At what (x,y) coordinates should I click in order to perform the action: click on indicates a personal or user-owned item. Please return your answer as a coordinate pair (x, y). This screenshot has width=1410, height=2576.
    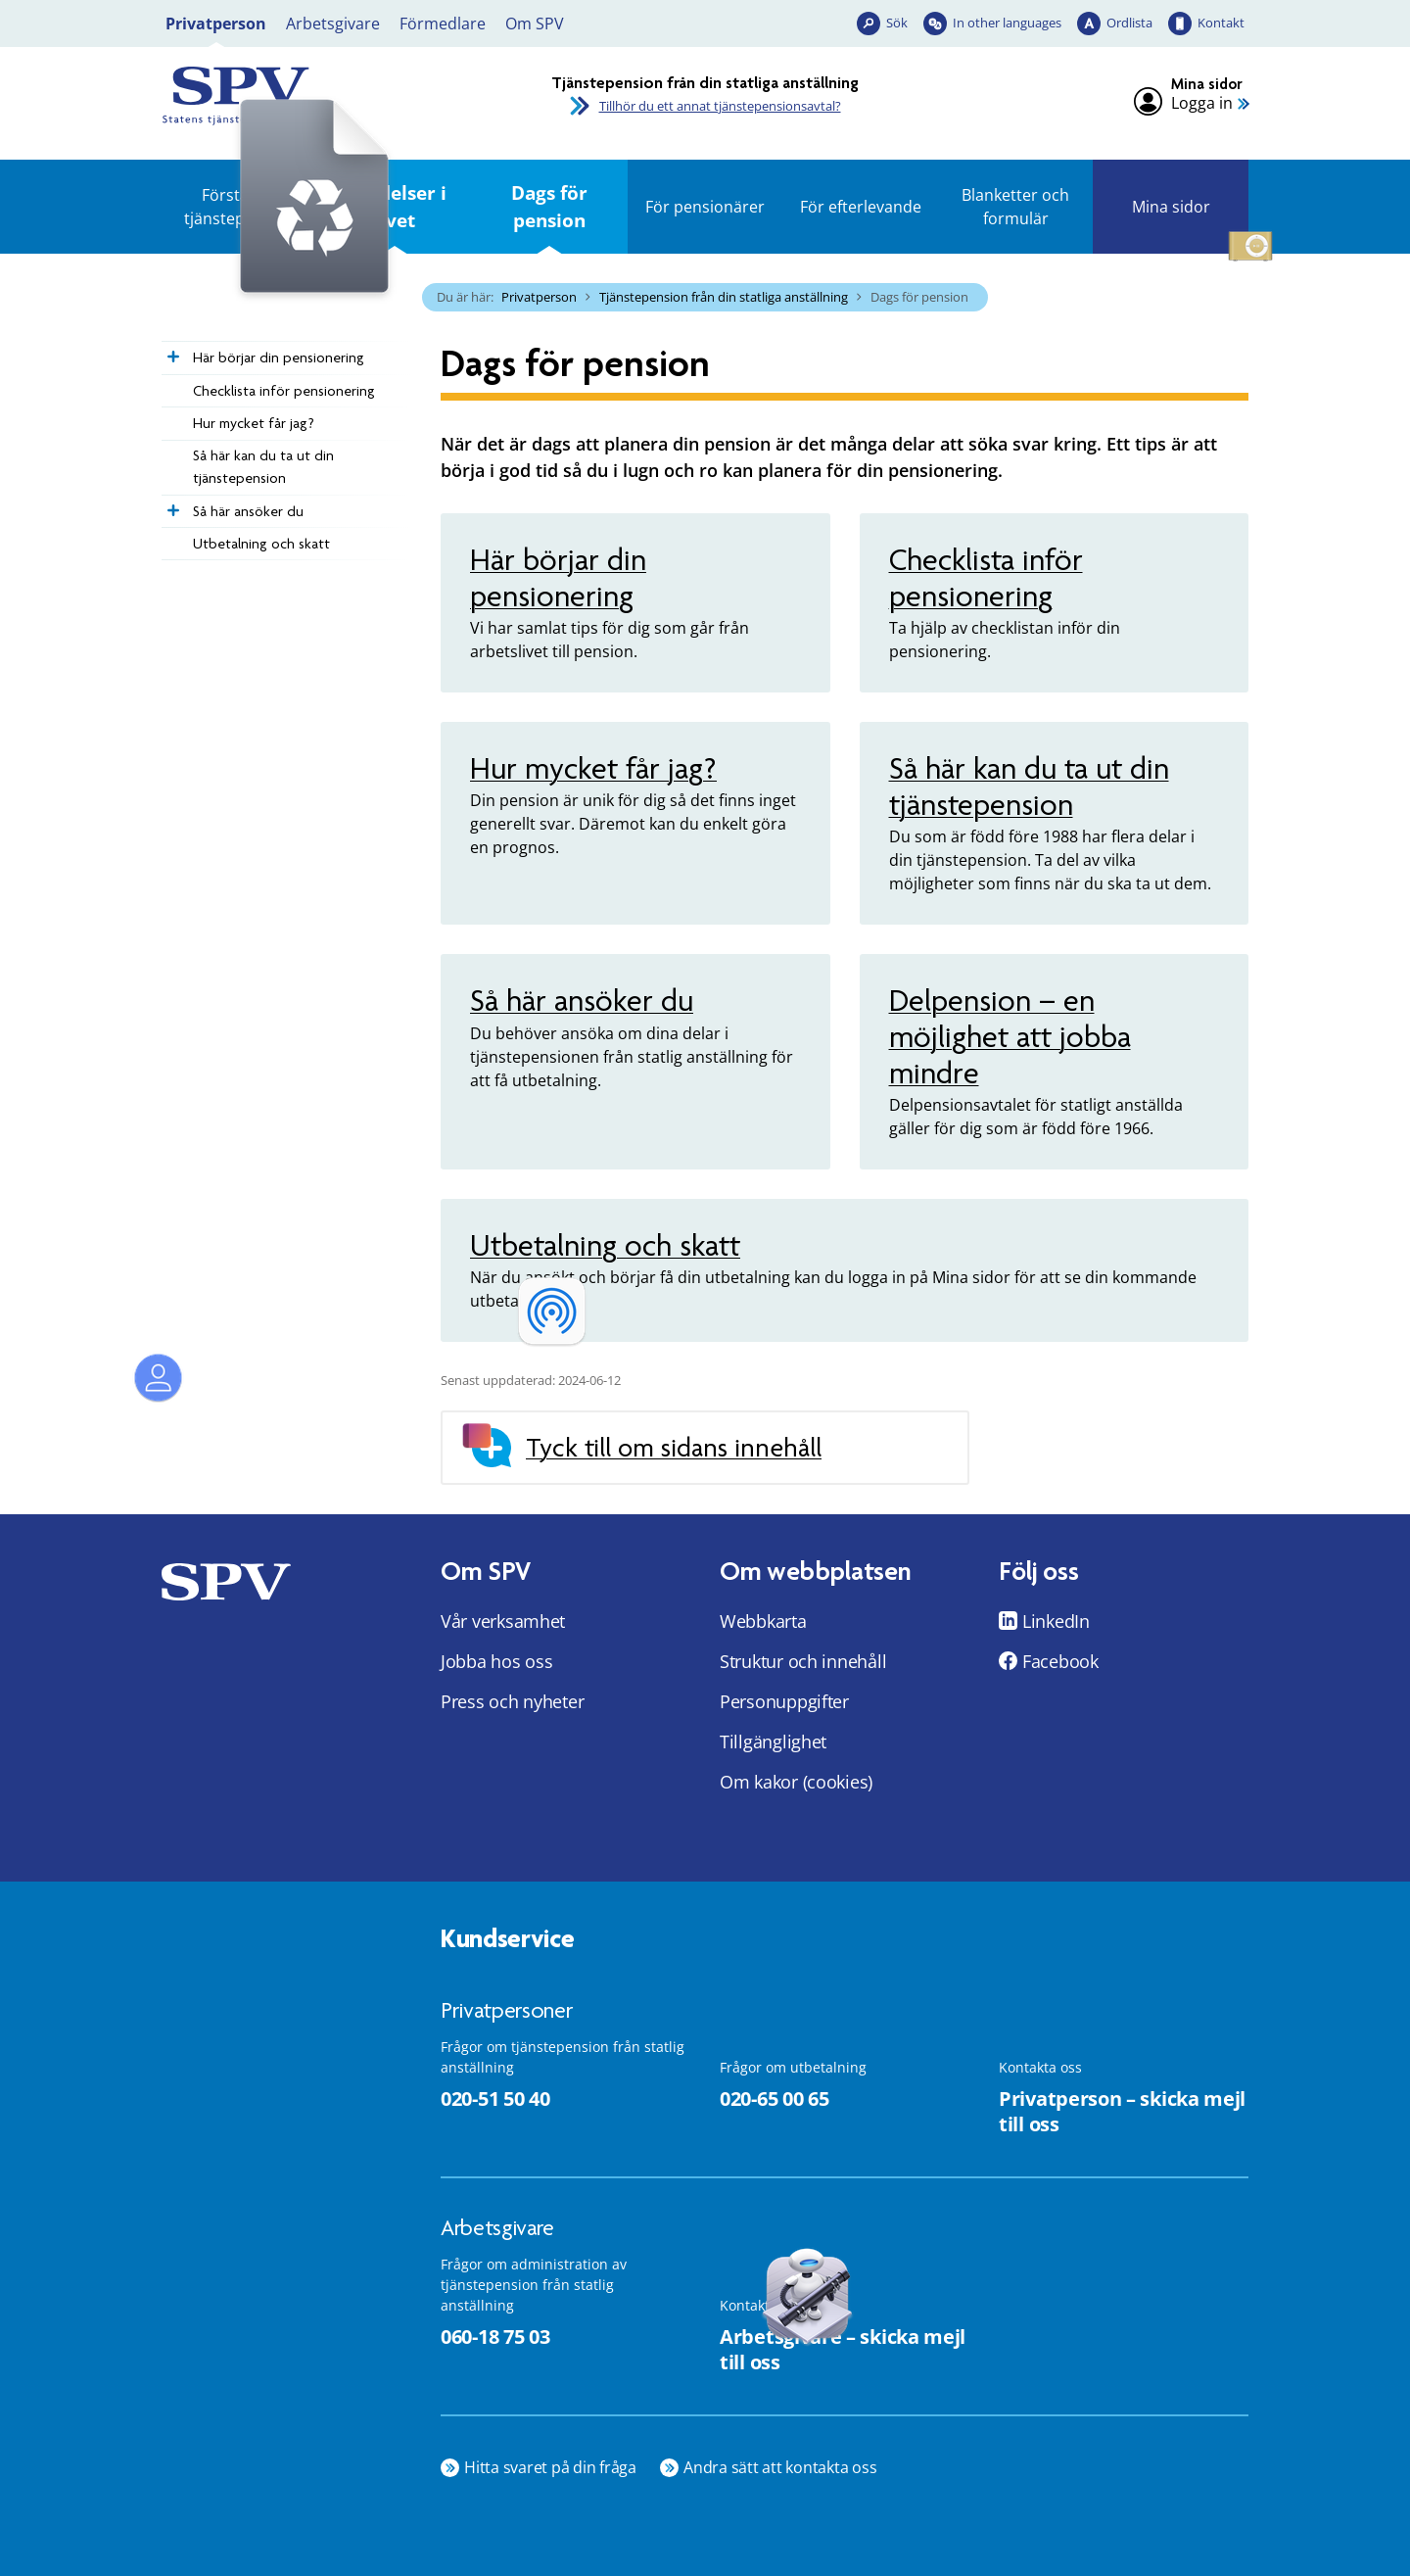
    Looking at the image, I should click on (158, 1377).